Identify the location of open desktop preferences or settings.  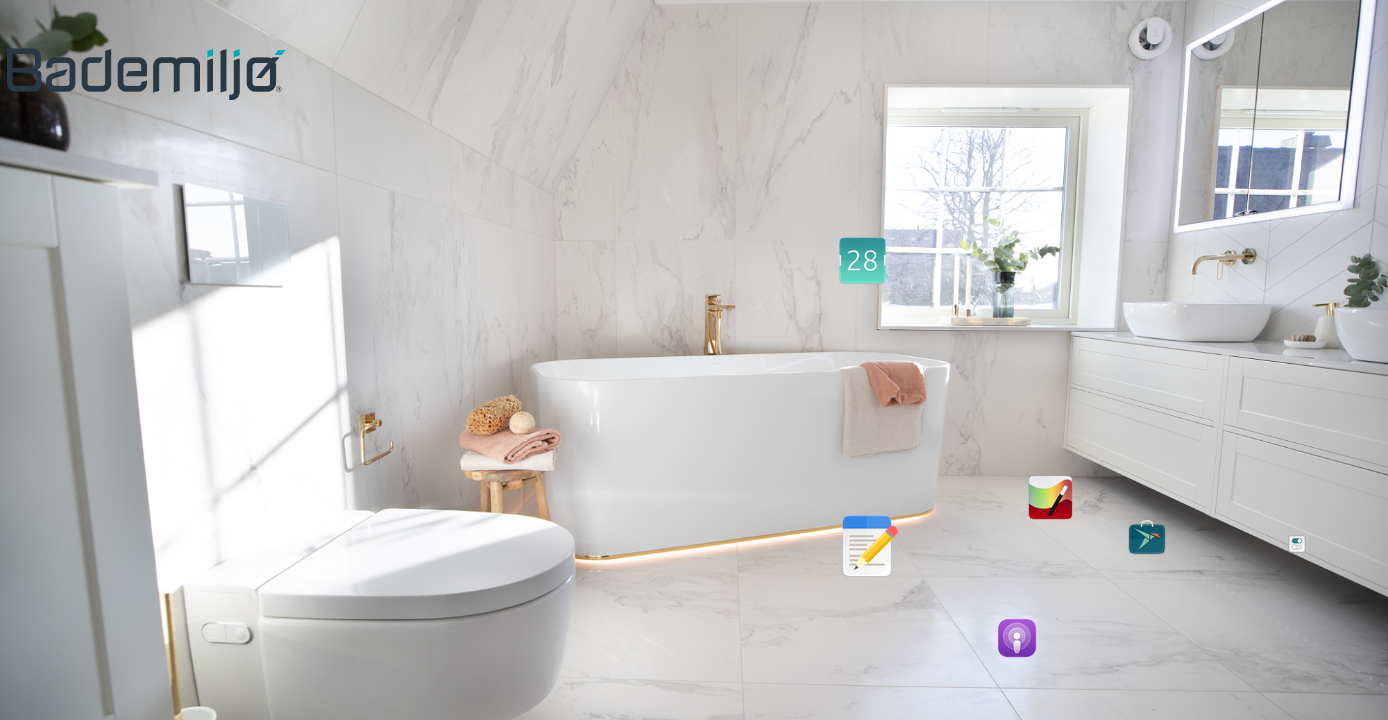
(1297, 544).